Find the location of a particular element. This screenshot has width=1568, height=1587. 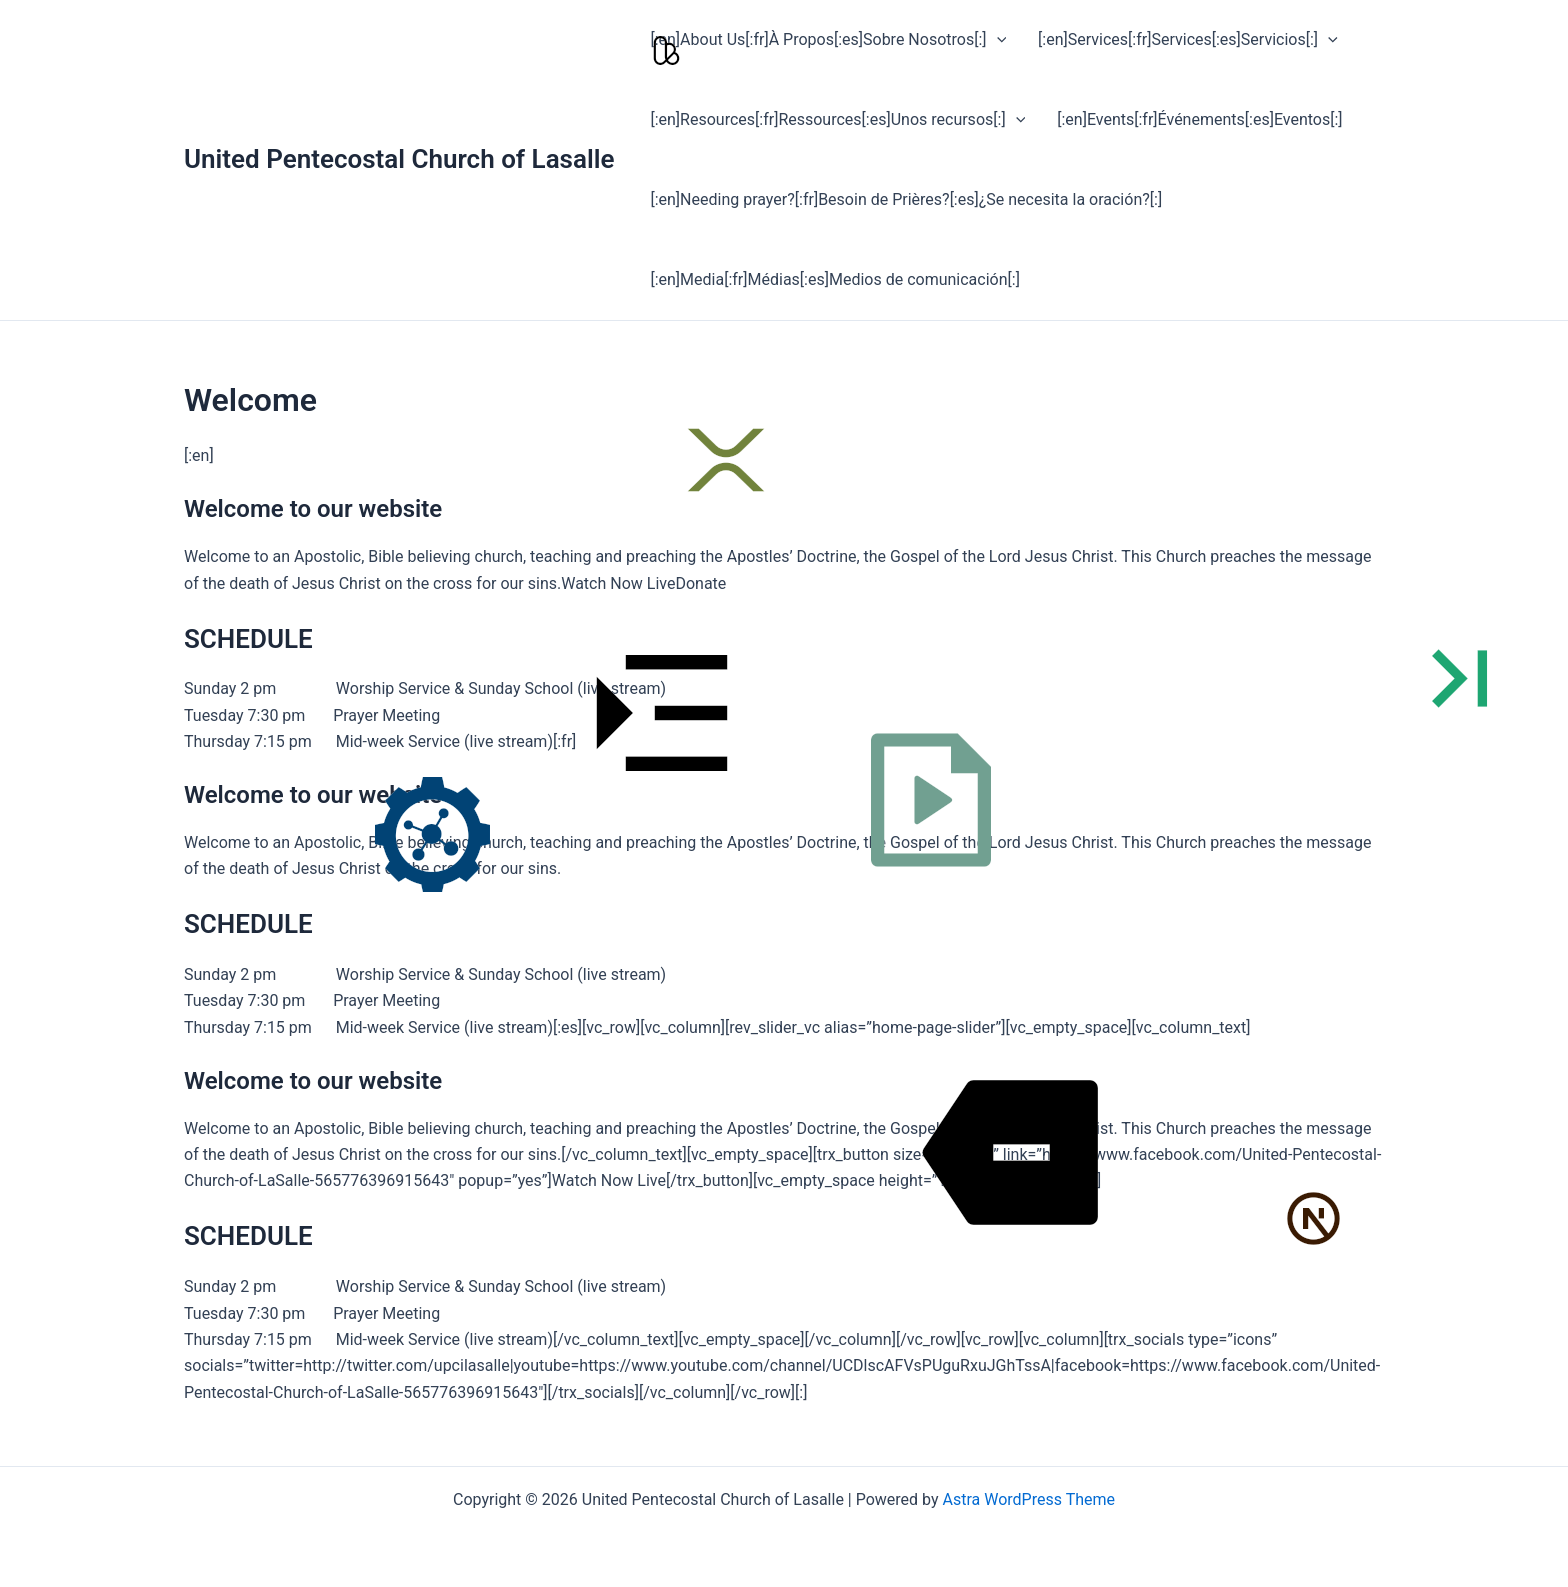

delete the last character entered is located at coordinates (1017, 1152).